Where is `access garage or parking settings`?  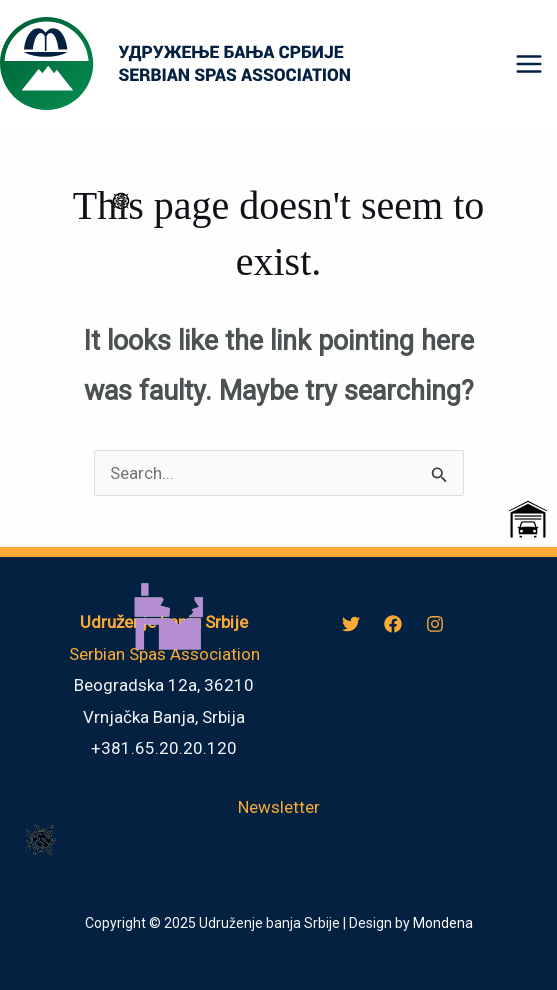
access garage or parking settings is located at coordinates (528, 518).